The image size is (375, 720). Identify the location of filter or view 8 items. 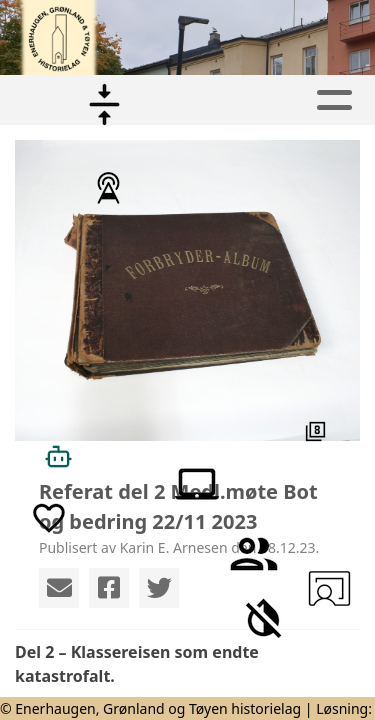
(315, 431).